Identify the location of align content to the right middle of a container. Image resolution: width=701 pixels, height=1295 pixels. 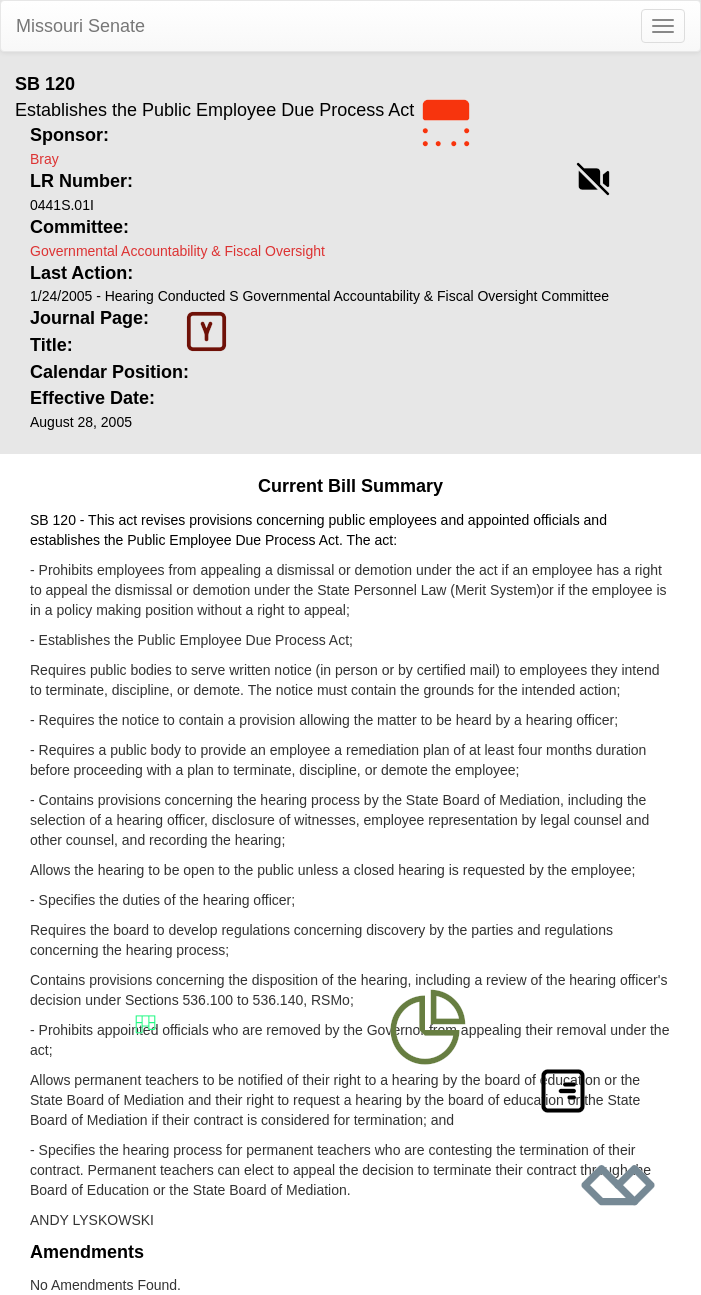
(563, 1091).